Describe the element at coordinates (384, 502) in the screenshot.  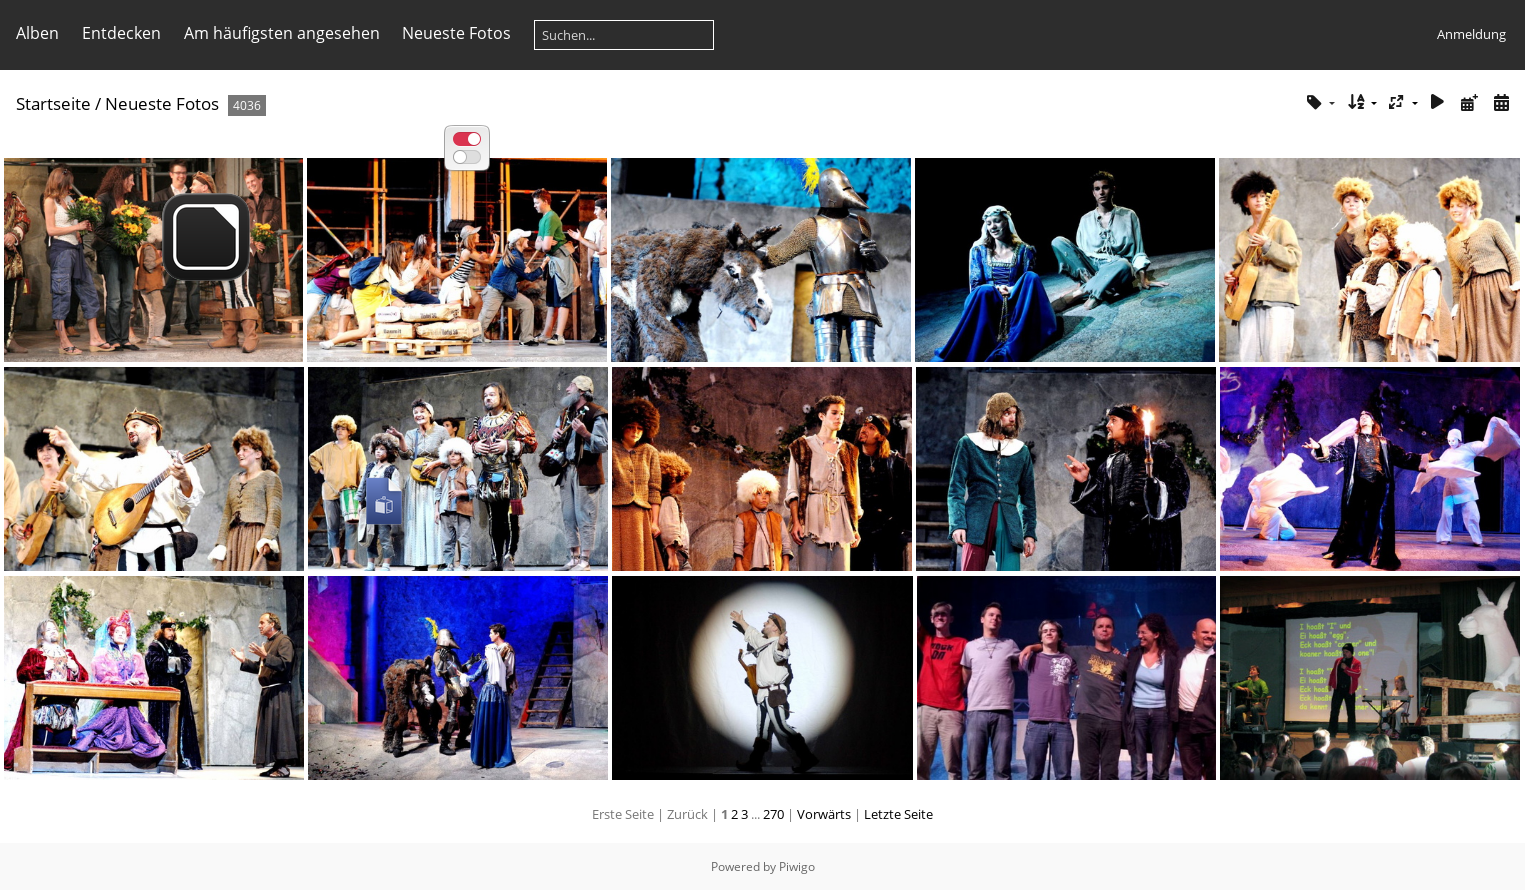
I see `a DWG file containing CAD or 3D drawing data` at that location.